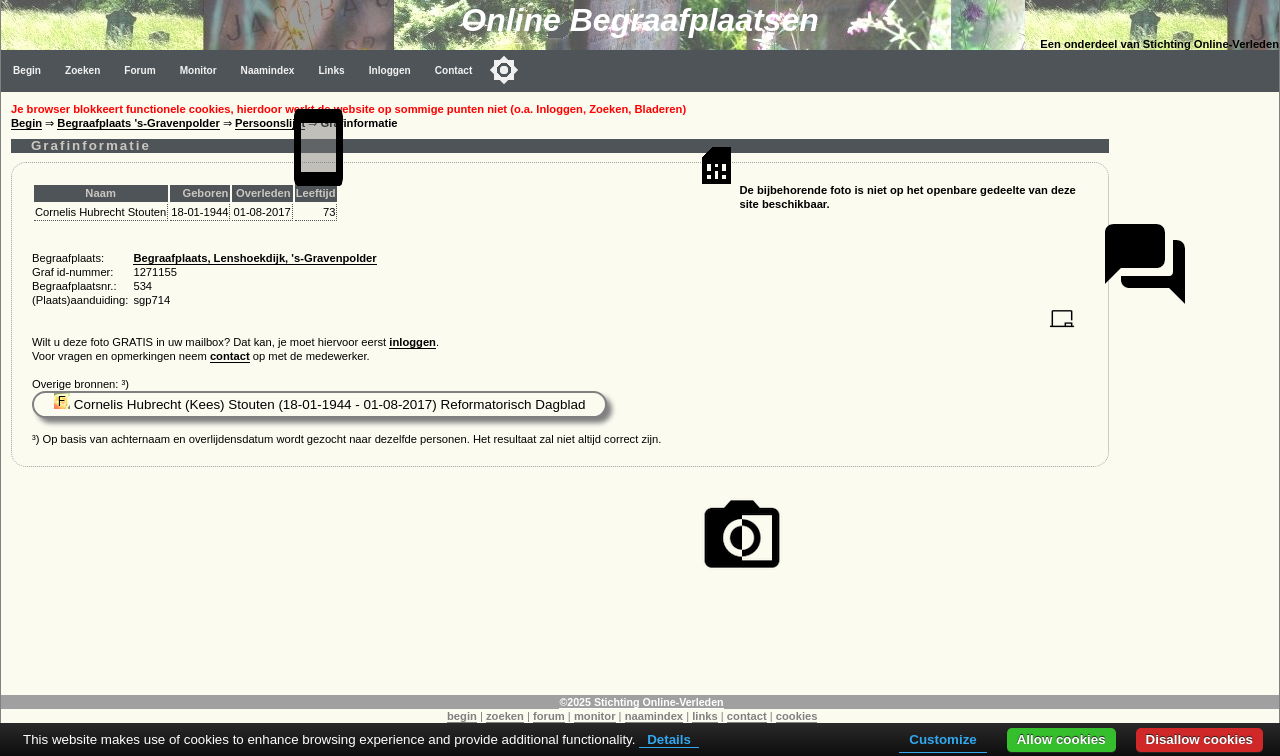 The width and height of the screenshot is (1280, 756). What do you see at coordinates (716, 165) in the screenshot?
I see `view sim card information` at bounding box center [716, 165].